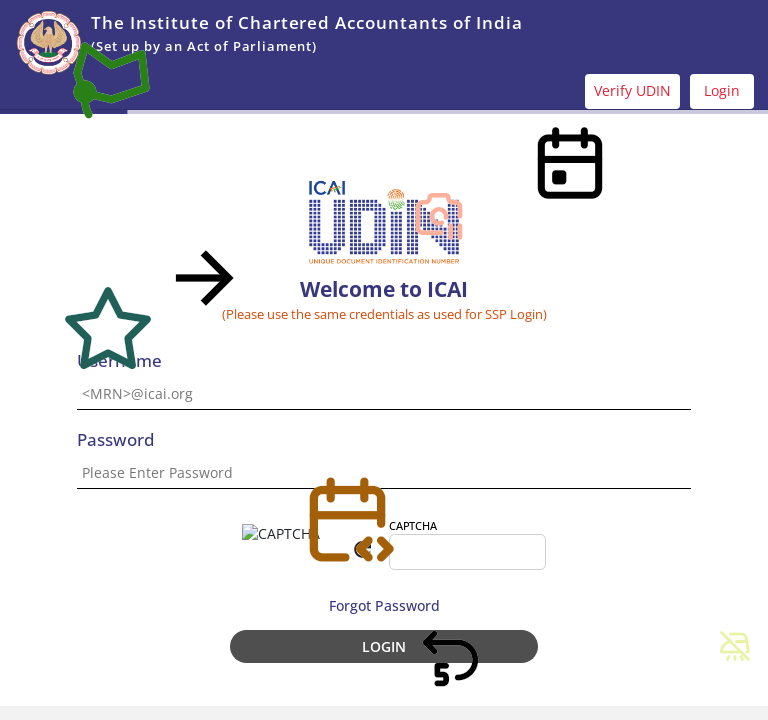  I want to click on view or manage scheduled code deployments, so click(347, 519).